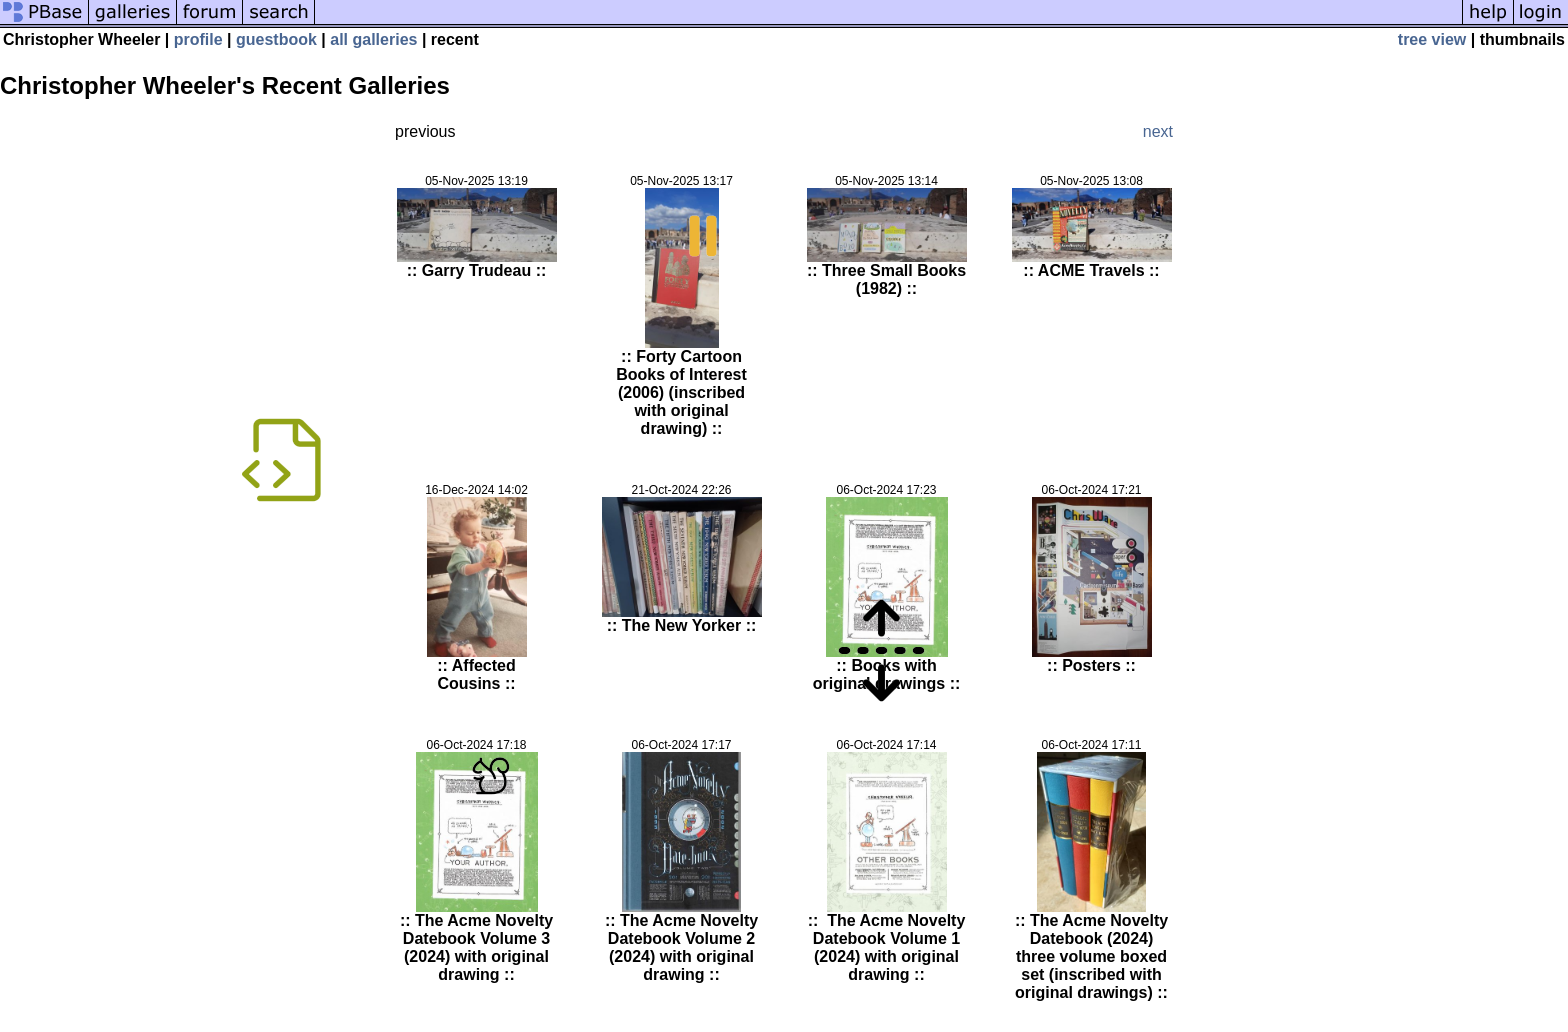 This screenshot has height=1032, width=1568. I want to click on pause media playback, so click(703, 236).